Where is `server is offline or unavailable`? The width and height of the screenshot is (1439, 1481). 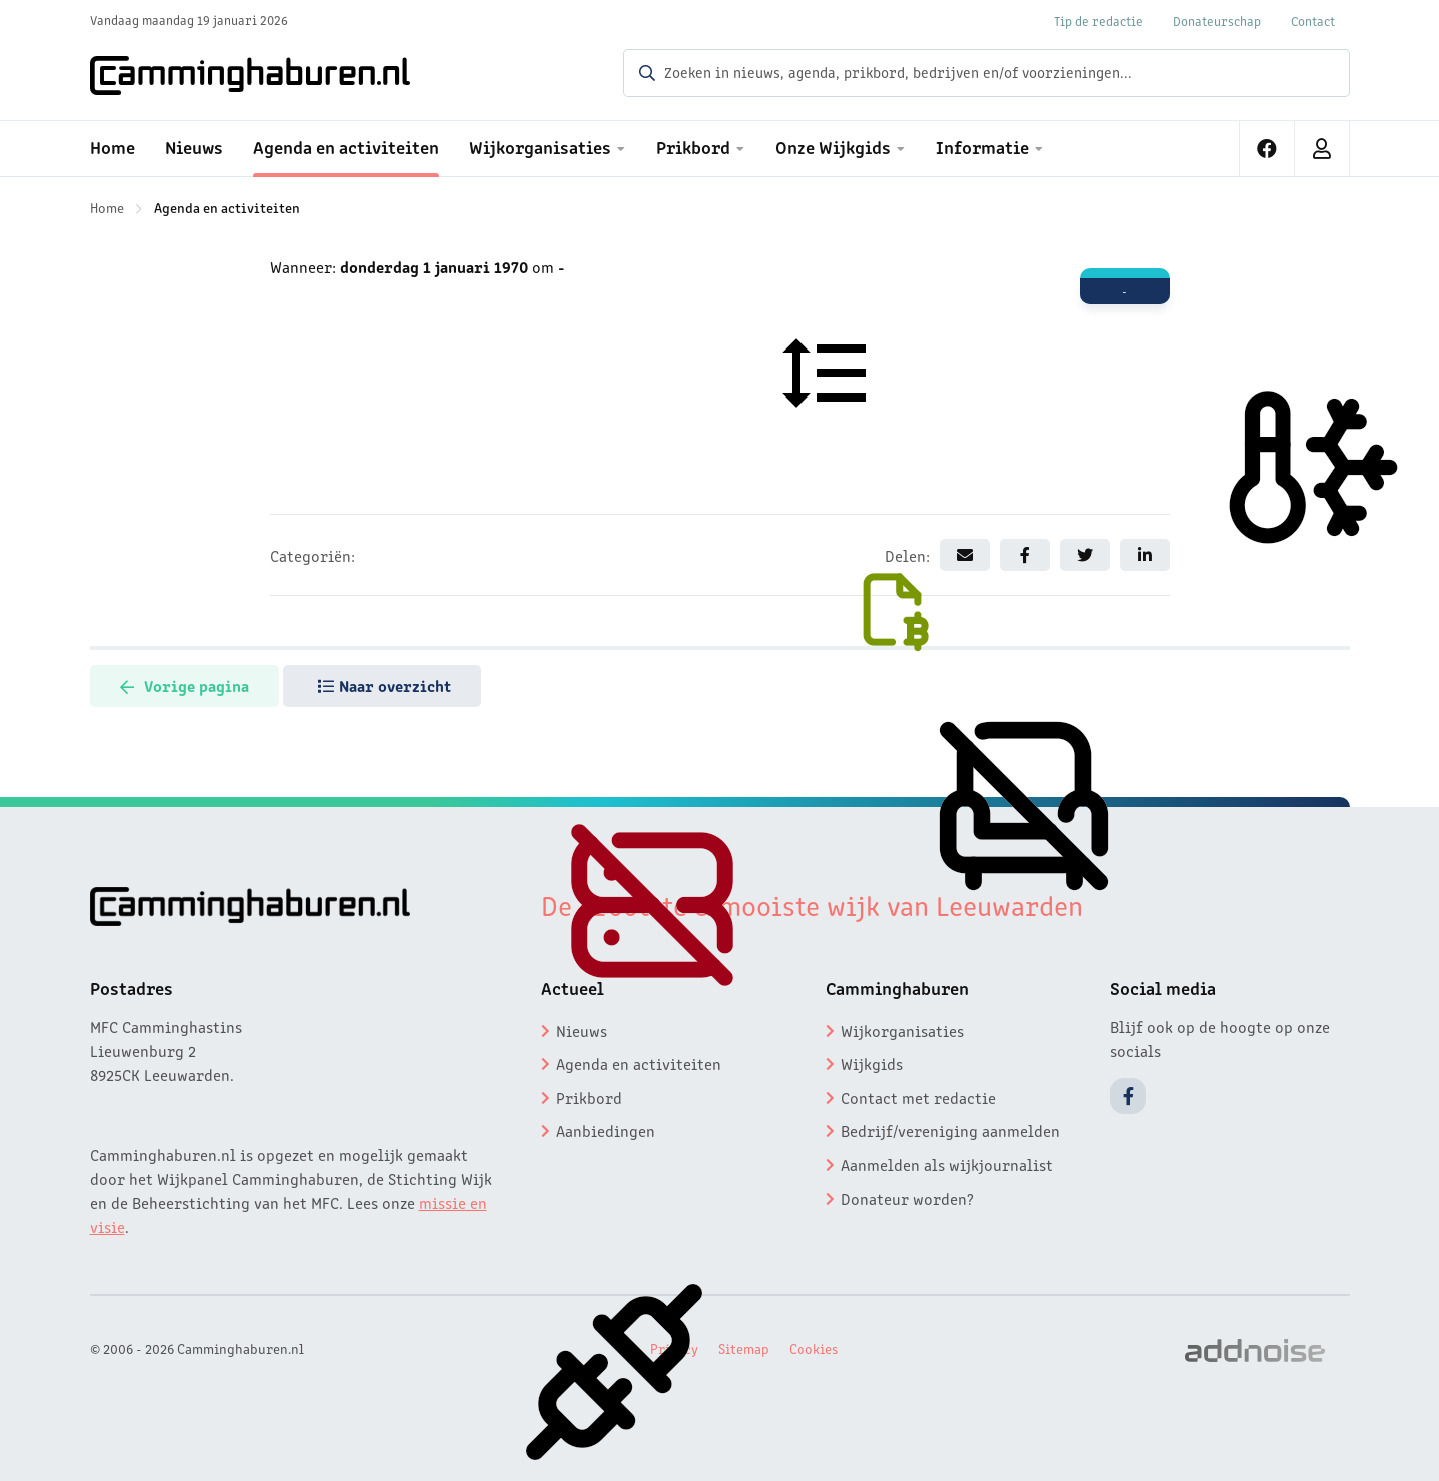
server is offline or unavailable is located at coordinates (652, 905).